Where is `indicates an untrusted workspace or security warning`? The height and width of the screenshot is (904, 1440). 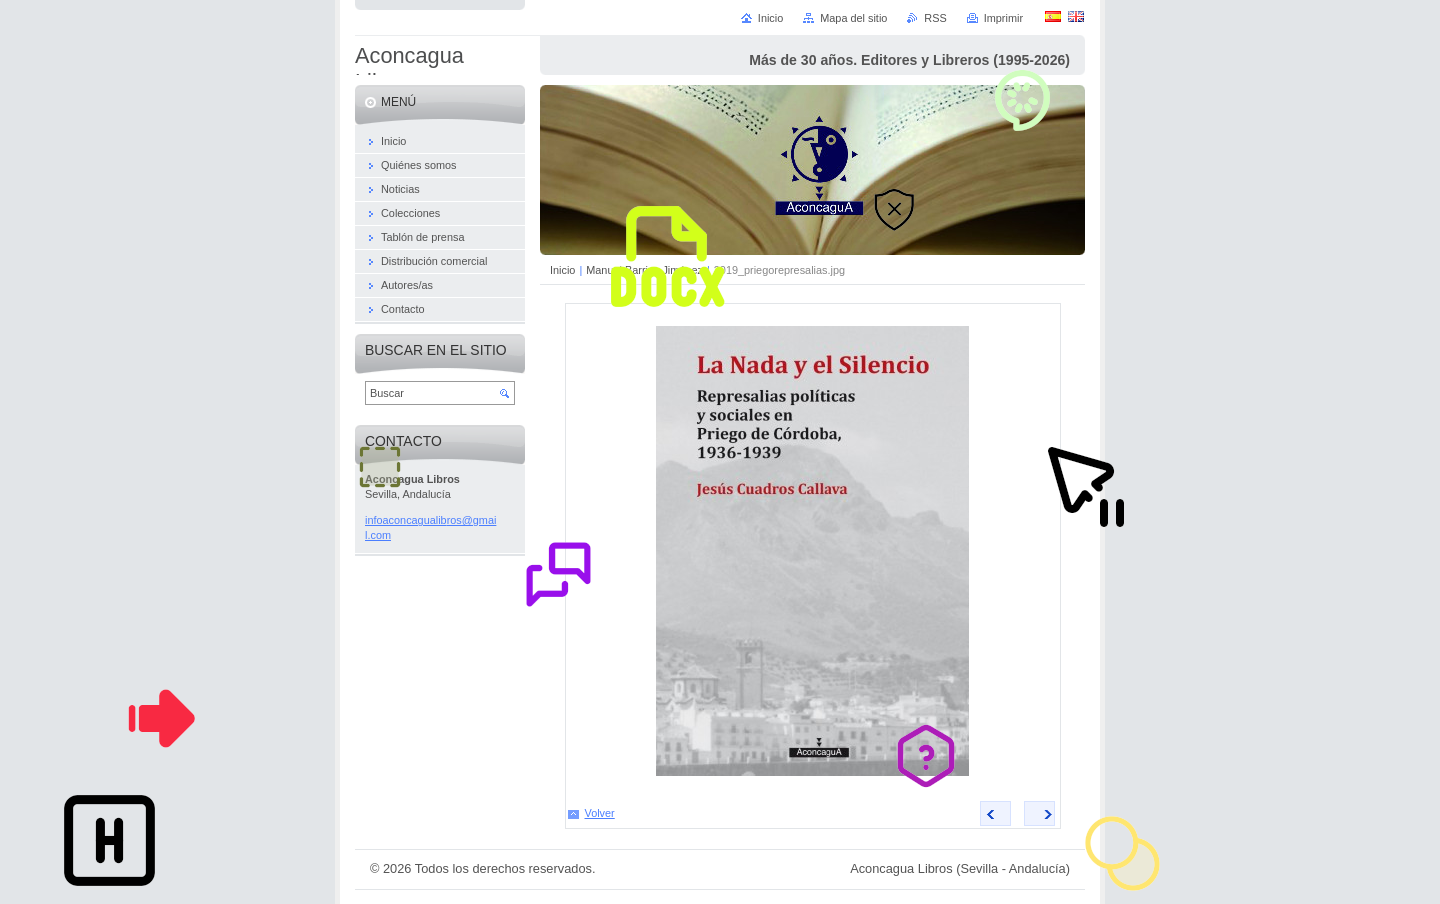 indicates an untrusted workspace or security warning is located at coordinates (894, 210).